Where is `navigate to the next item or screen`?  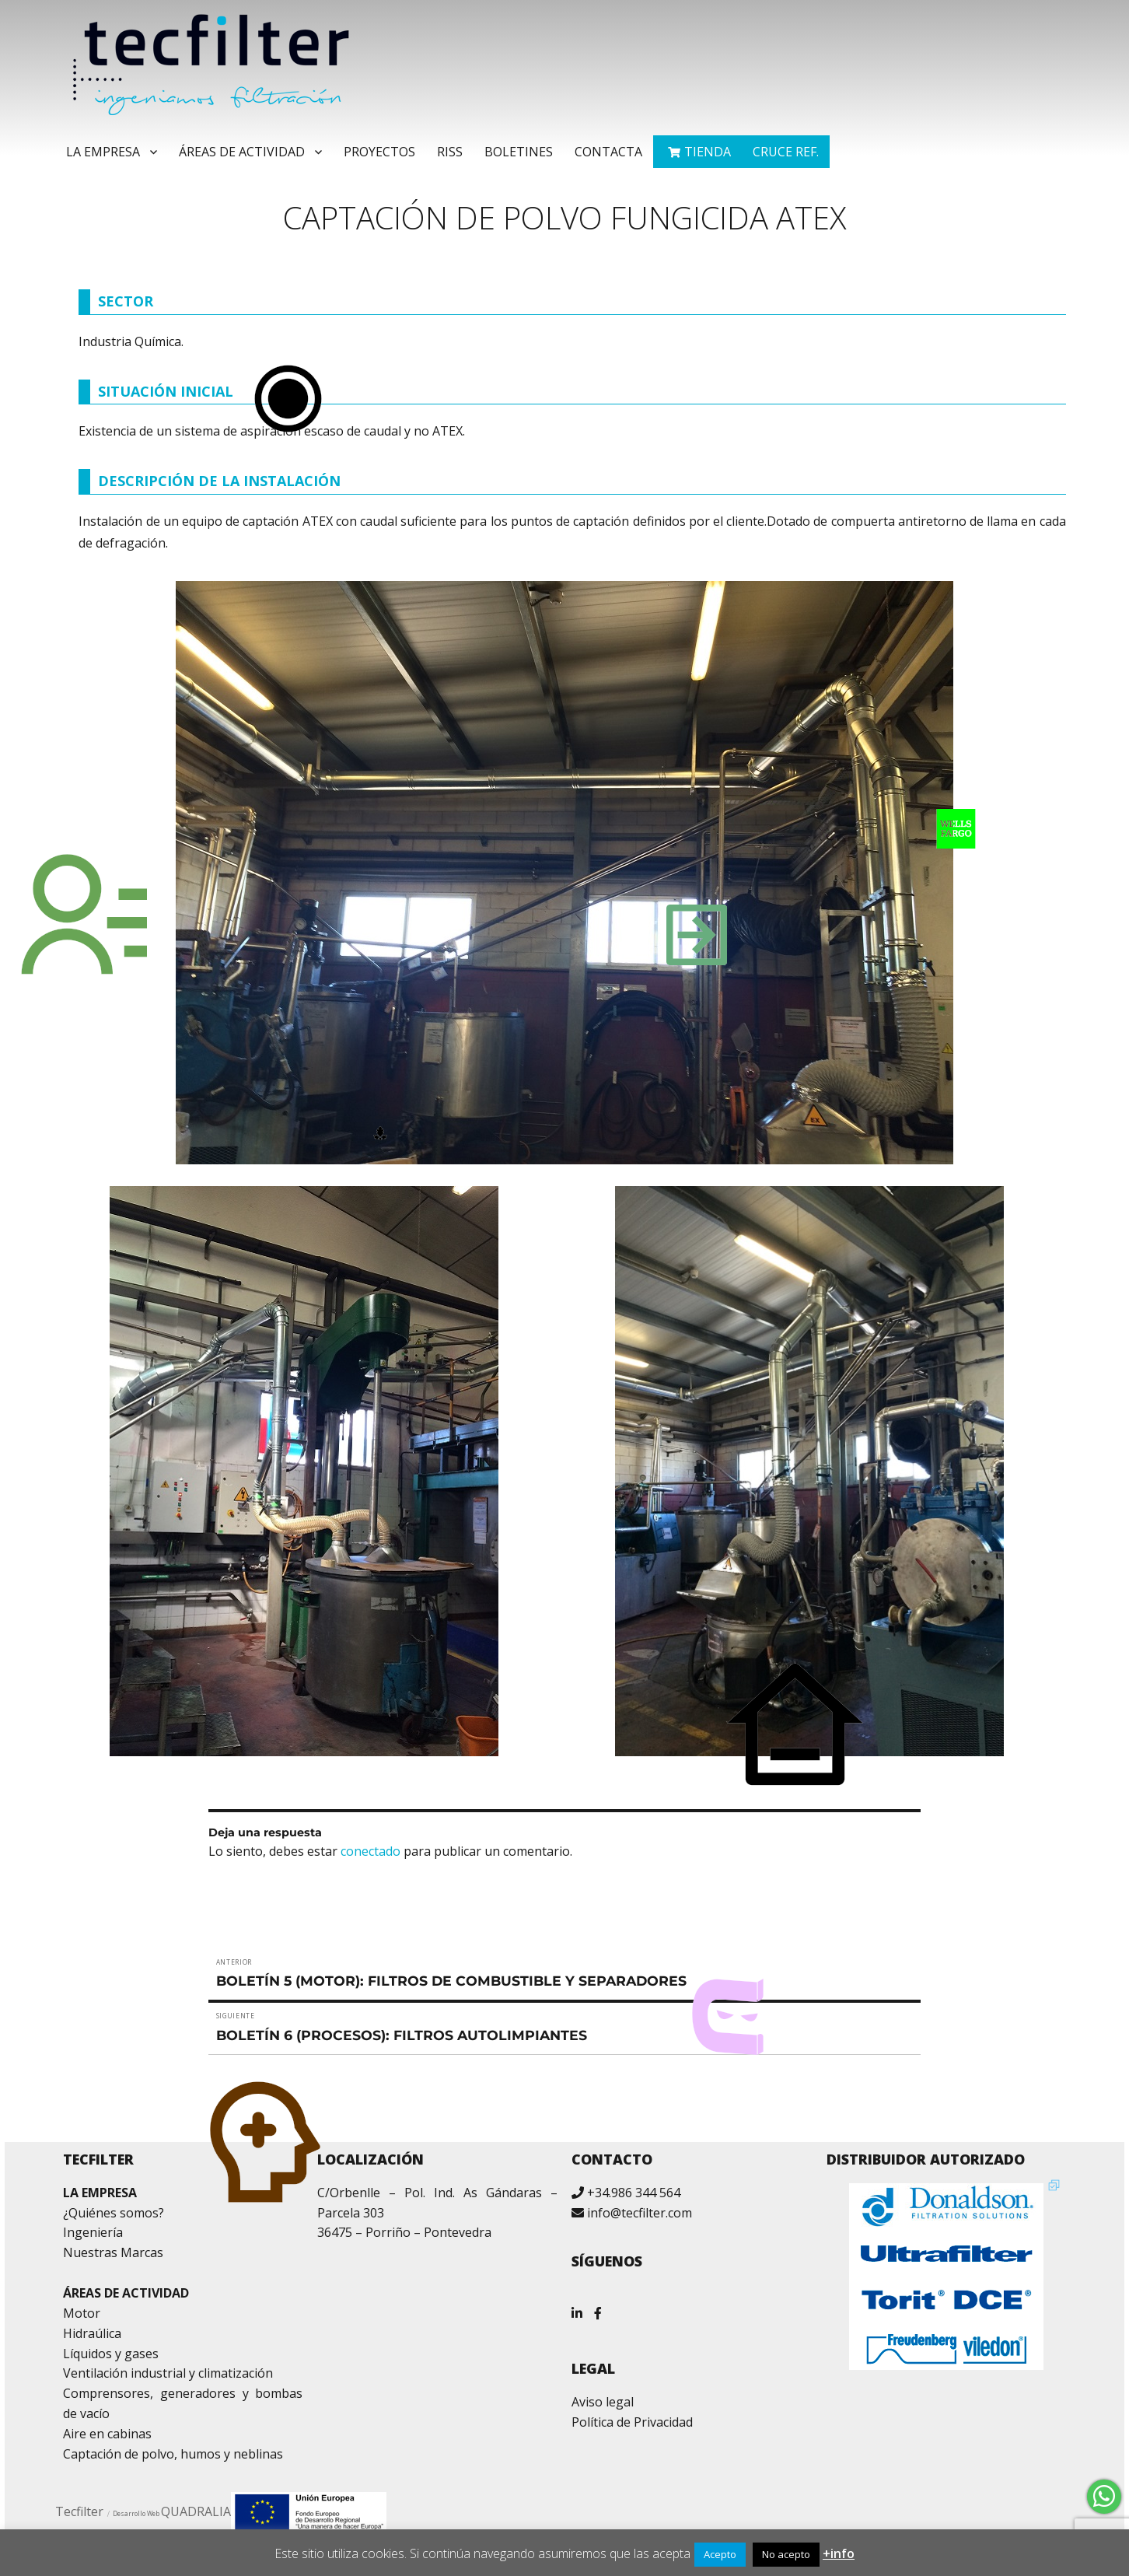 navigate to the next item or screen is located at coordinates (697, 935).